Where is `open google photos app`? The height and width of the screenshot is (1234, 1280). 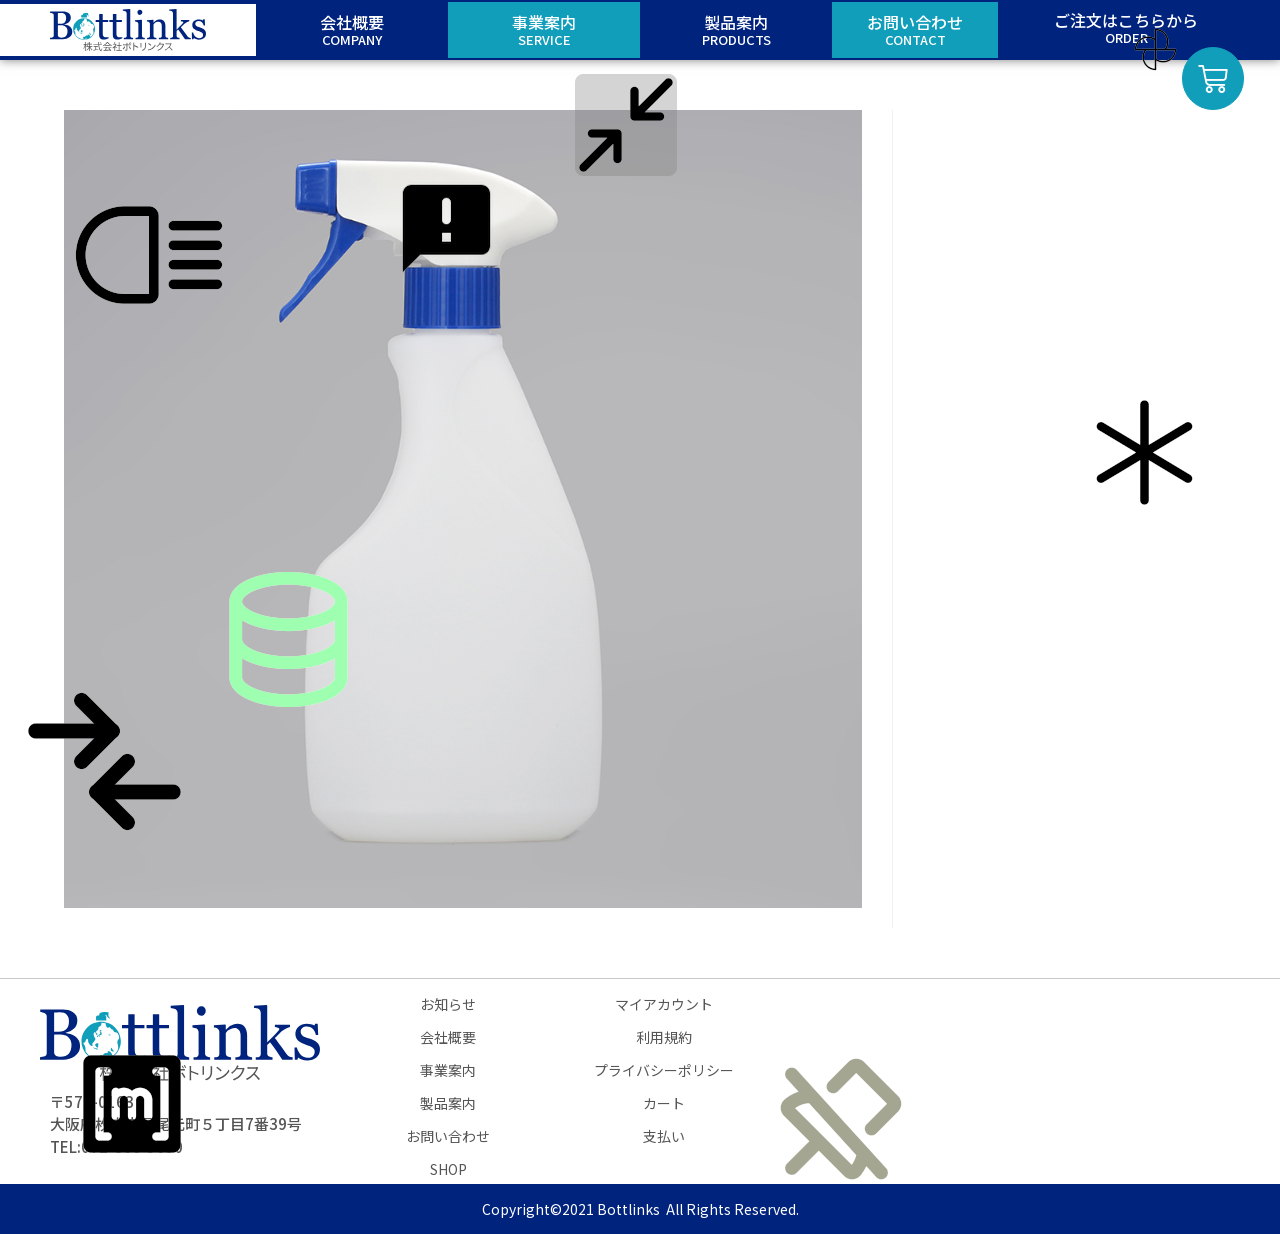 open google photos app is located at coordinates (1155, 49).